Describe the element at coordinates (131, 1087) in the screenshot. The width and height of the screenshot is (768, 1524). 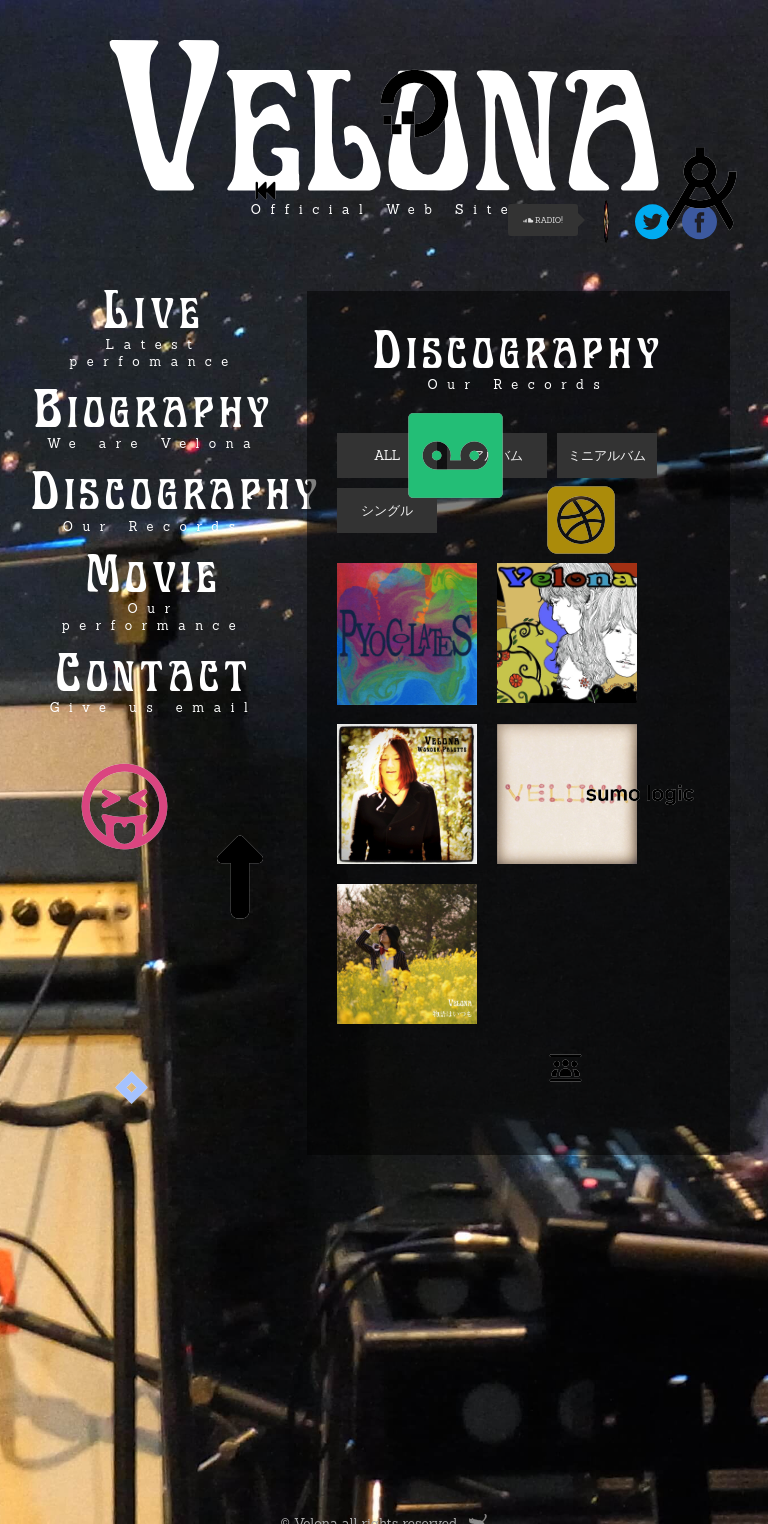
I see `open Jira project management` at that location.